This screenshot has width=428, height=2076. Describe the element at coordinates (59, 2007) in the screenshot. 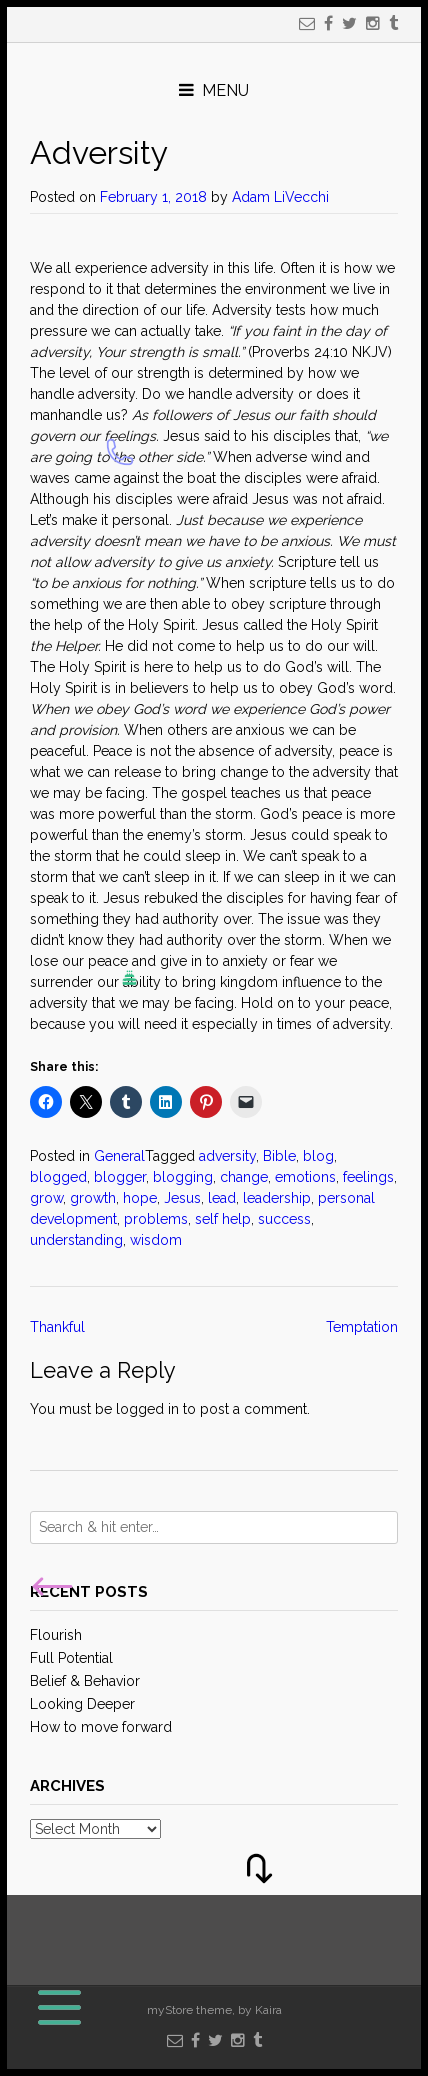

I see `justify text alignment` at that location.